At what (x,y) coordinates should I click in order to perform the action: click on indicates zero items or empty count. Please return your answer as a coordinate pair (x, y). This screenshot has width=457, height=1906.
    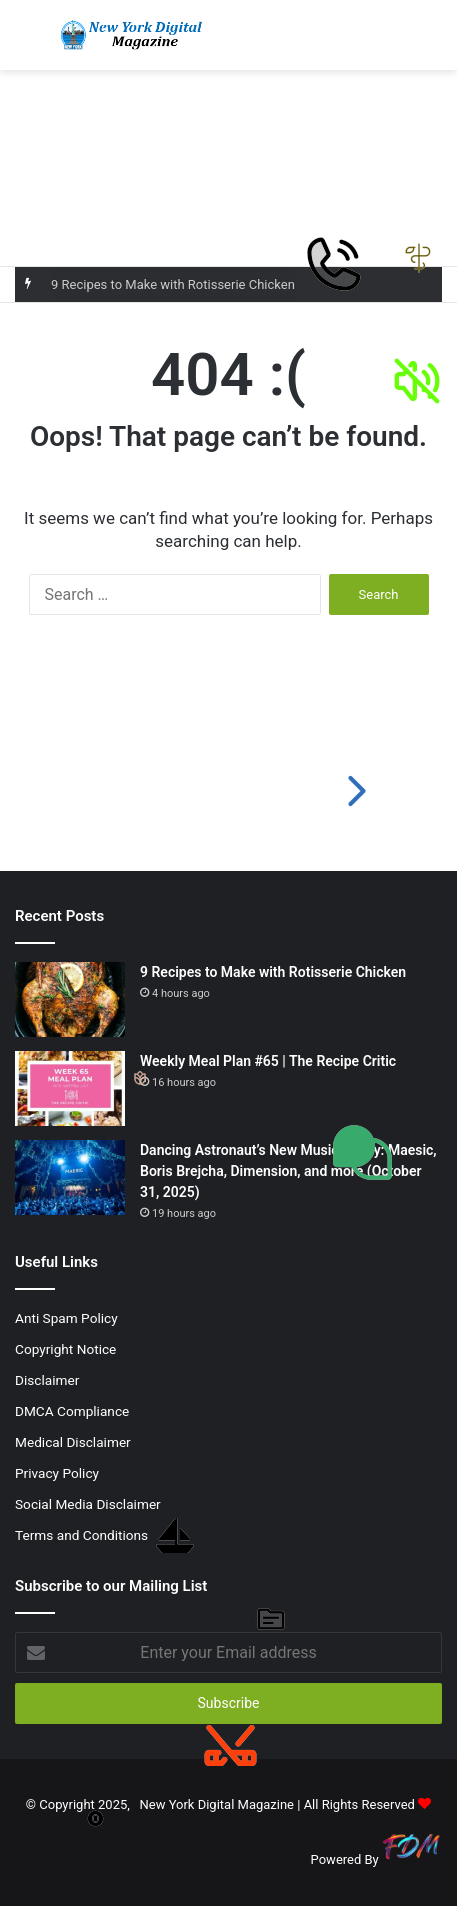
    Looking at the image, I should click on (95, 1818).